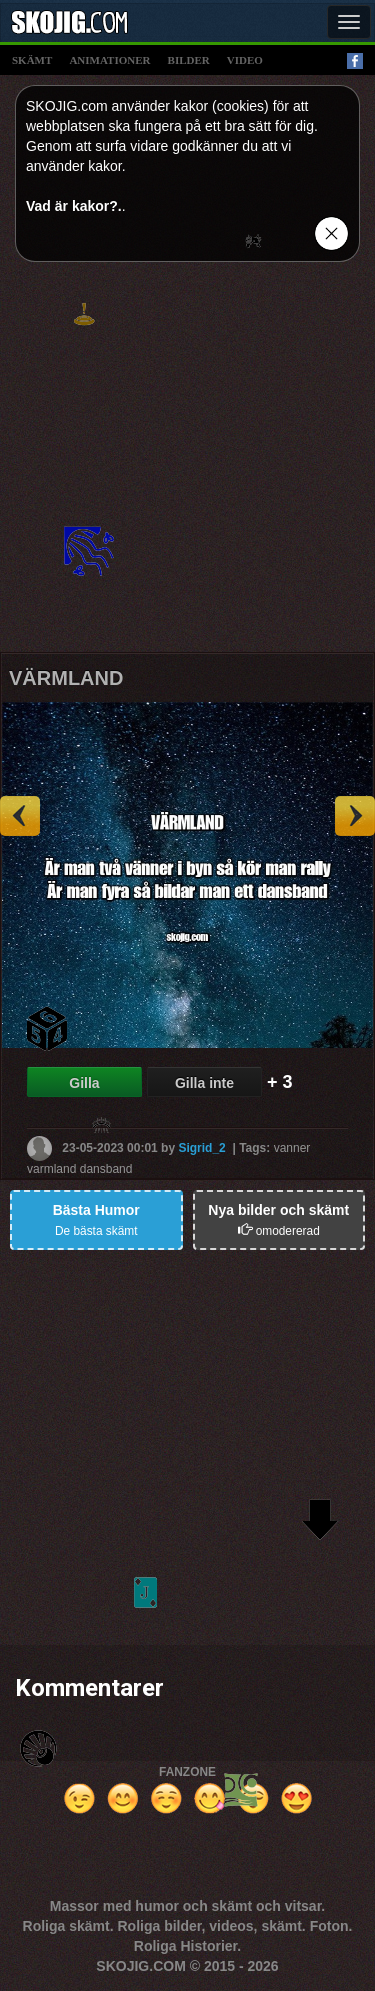 This screenshot has height=1991, width=375. I want to click on indicates a character has the bad breath status effect, so click(89, 552).